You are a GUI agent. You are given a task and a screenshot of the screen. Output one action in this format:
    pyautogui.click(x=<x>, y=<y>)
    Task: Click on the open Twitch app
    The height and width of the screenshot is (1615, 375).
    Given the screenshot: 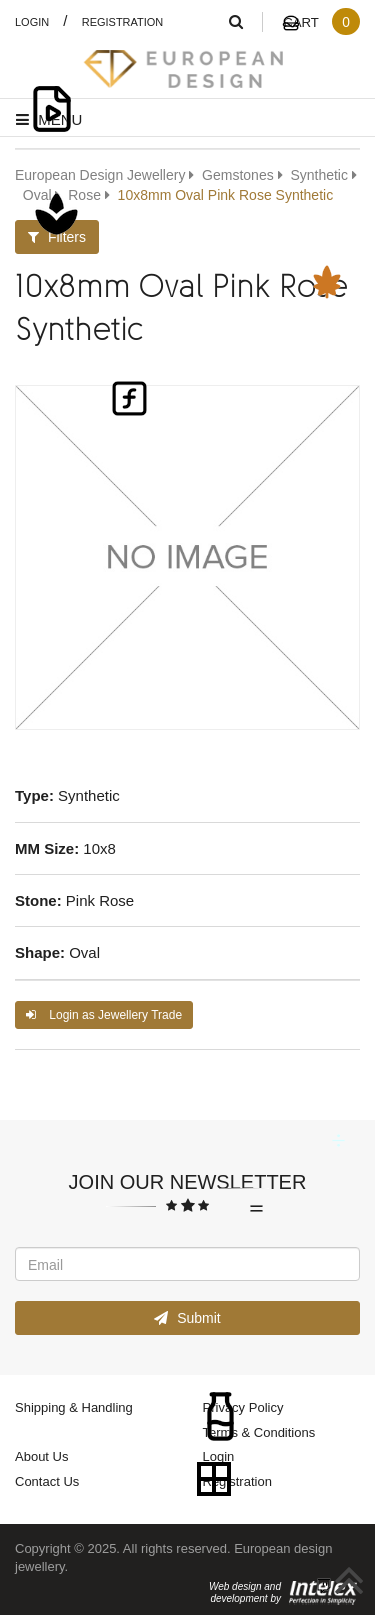 What is the action you would take?
    pyautogui.click(x=324, y=1586)
    